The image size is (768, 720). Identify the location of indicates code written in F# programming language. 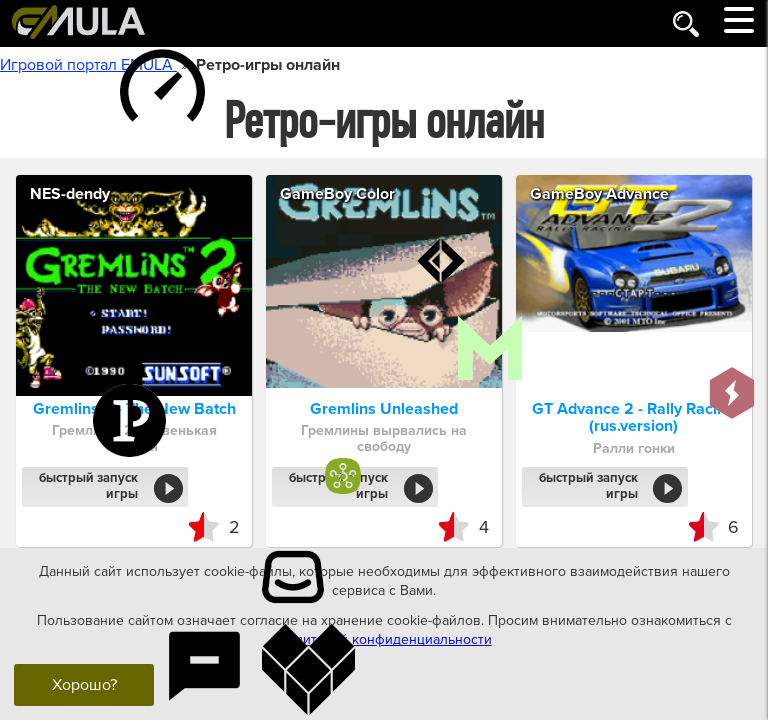
(441, 261).